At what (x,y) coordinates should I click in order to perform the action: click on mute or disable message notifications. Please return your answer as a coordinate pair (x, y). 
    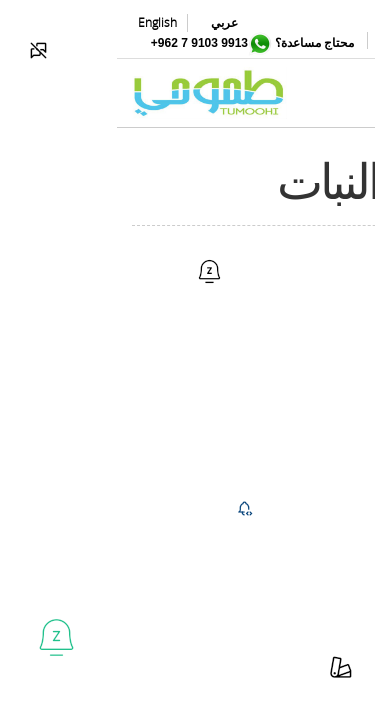
    Looking at the image, I should click on (38, 50).